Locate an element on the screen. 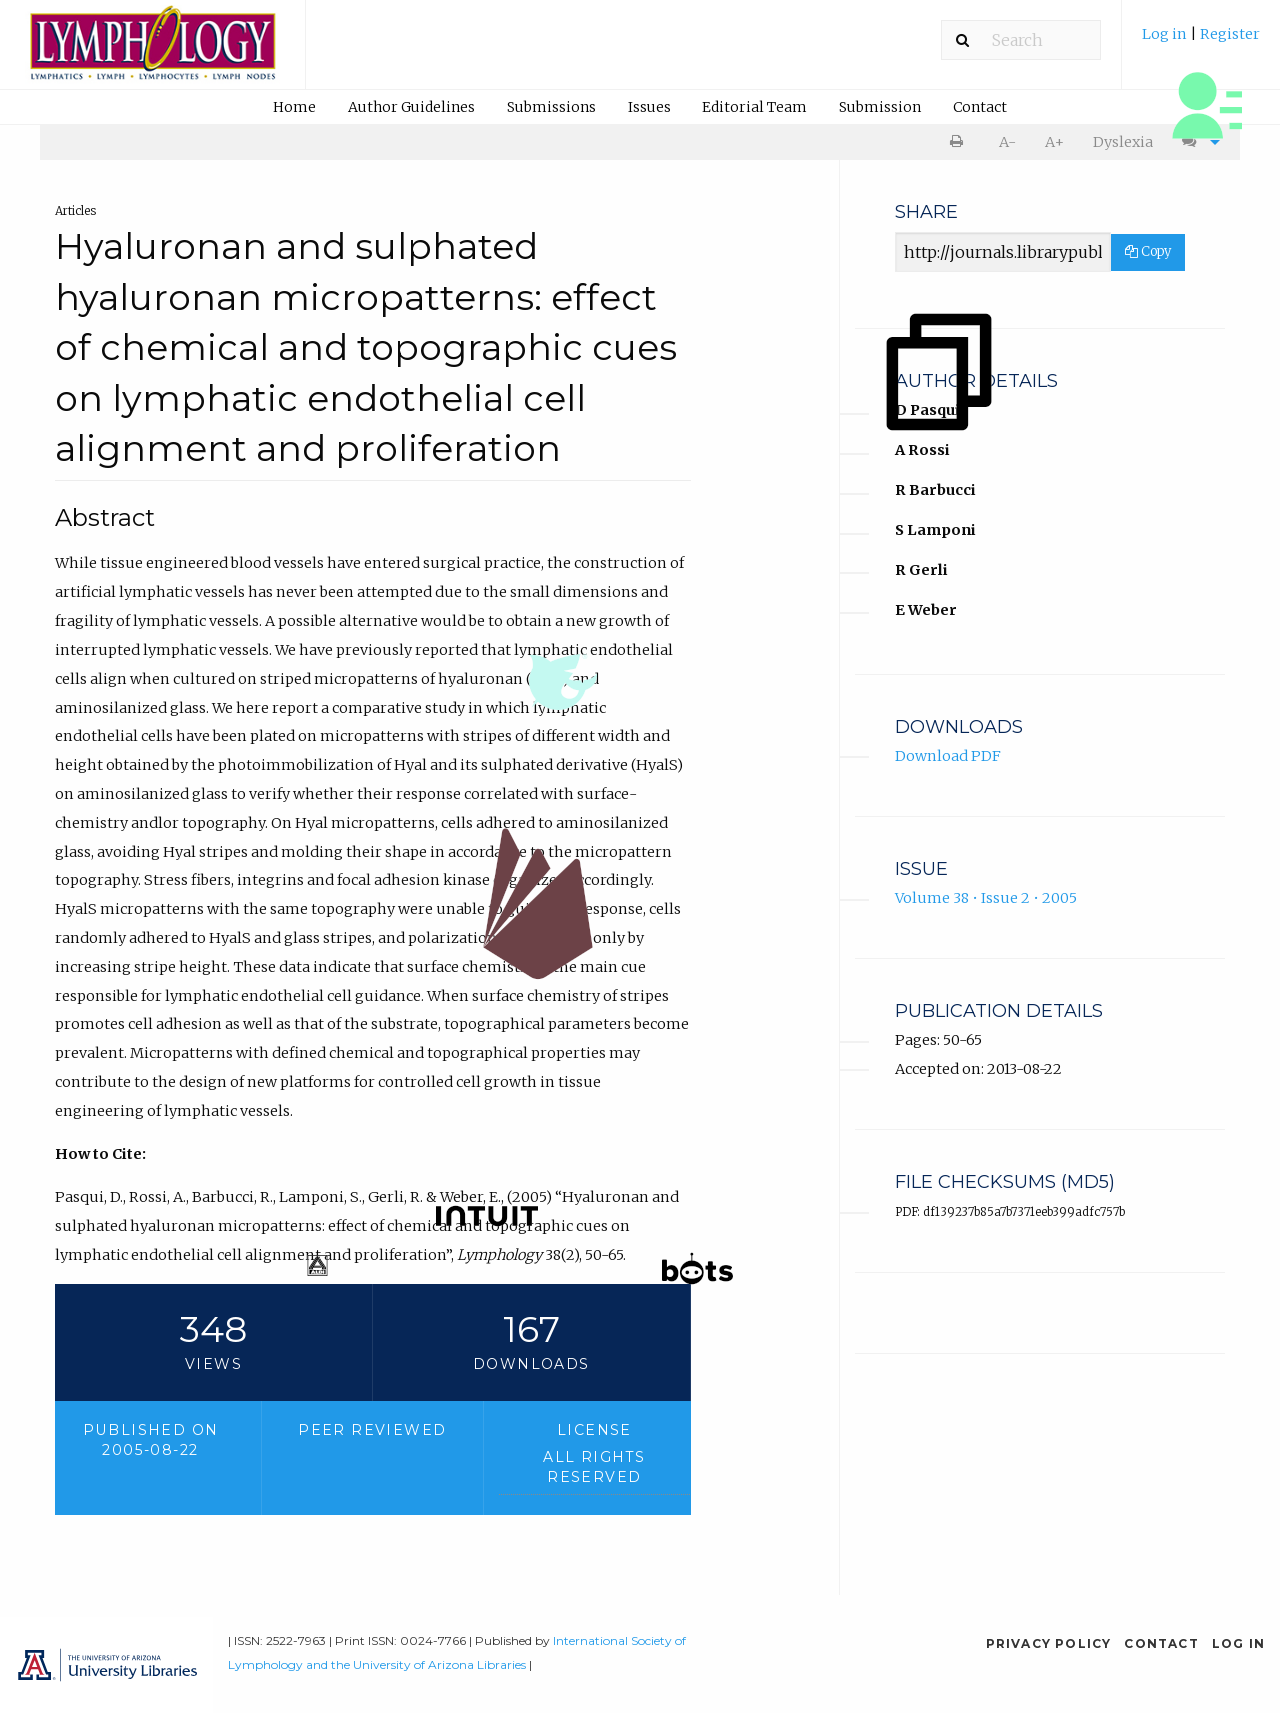 This screenshot has height=1713, width=1280. Firebase platform logo is located at coordinates (538, 903).